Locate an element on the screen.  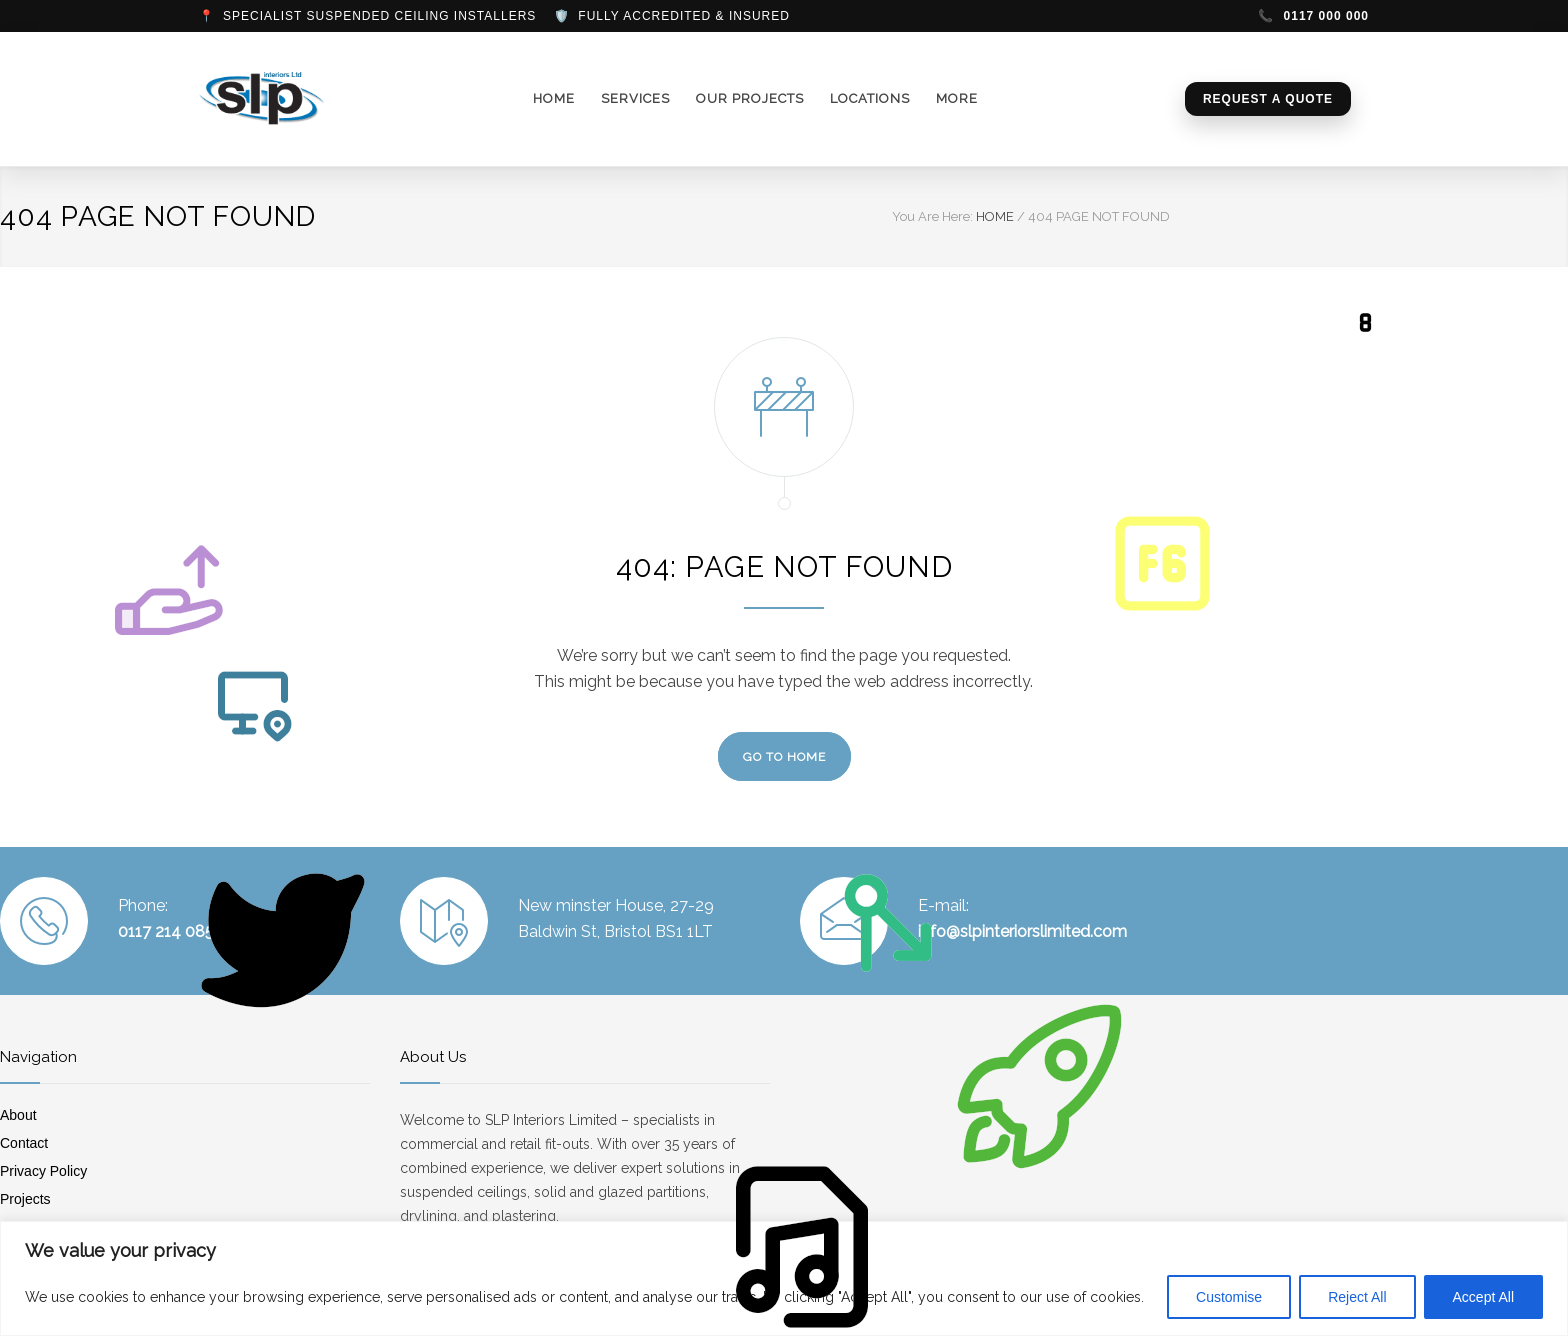
open an audio or music file is located at coordinates (802, 1247).